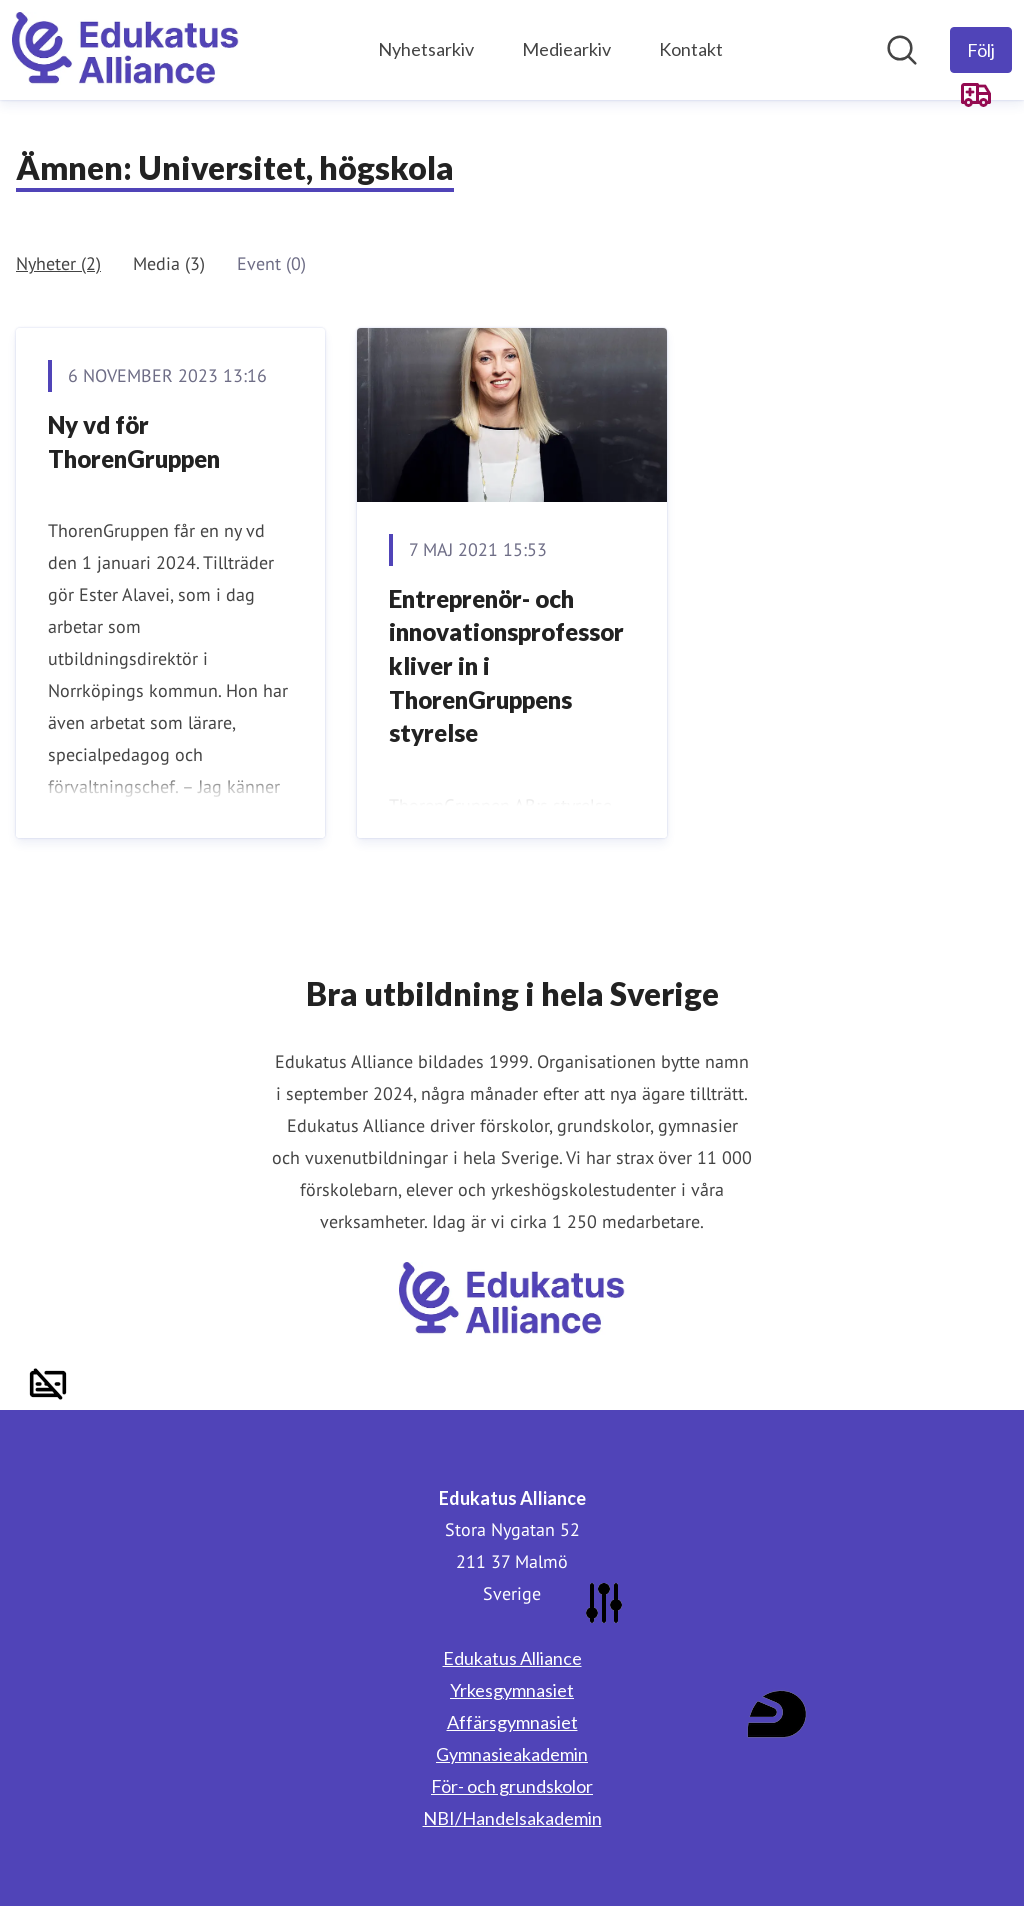  Describe the element at coordinates (48, 1384) in the screenshot. I see `disable subtitles or closed captions` at that location.